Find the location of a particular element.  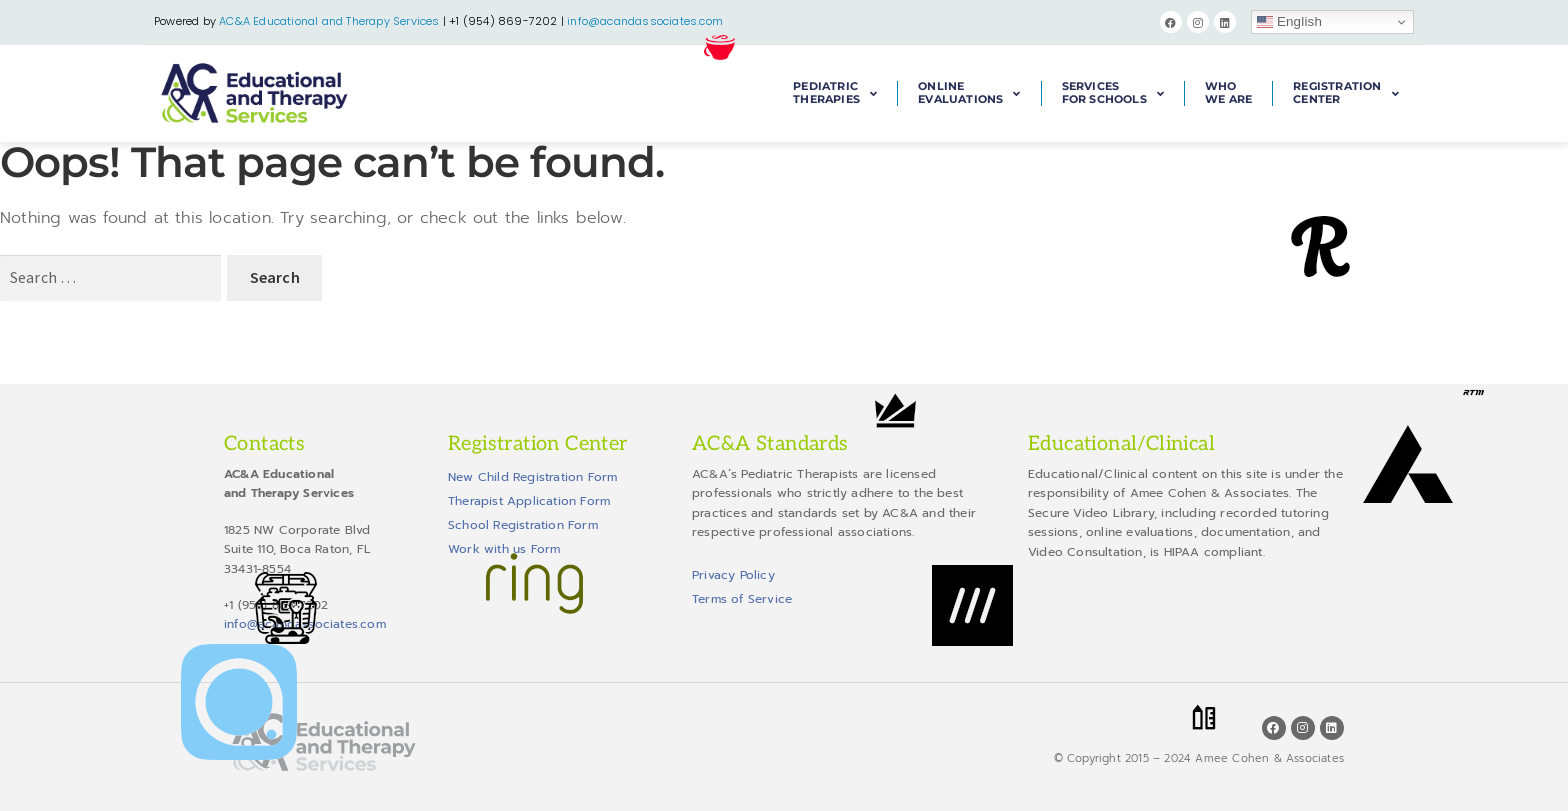

open the RunRun.it app is located at coordinates (1320, 246).